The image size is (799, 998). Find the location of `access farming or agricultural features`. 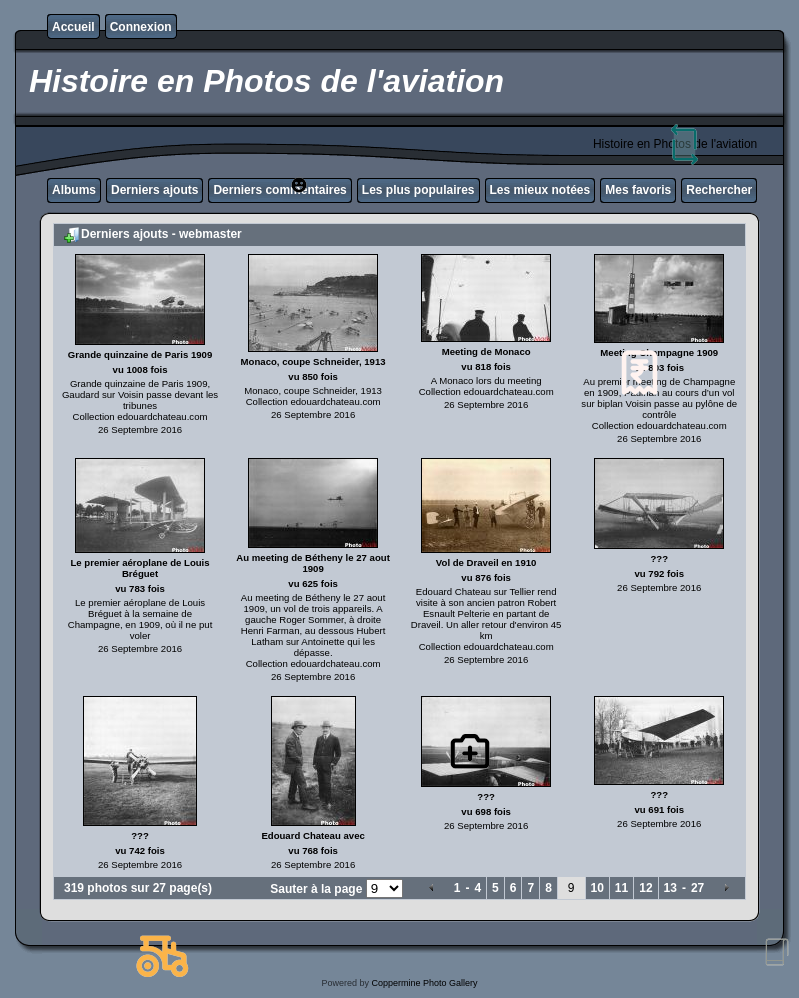

access farming or agricultural features is located at coordinates (161, 955).